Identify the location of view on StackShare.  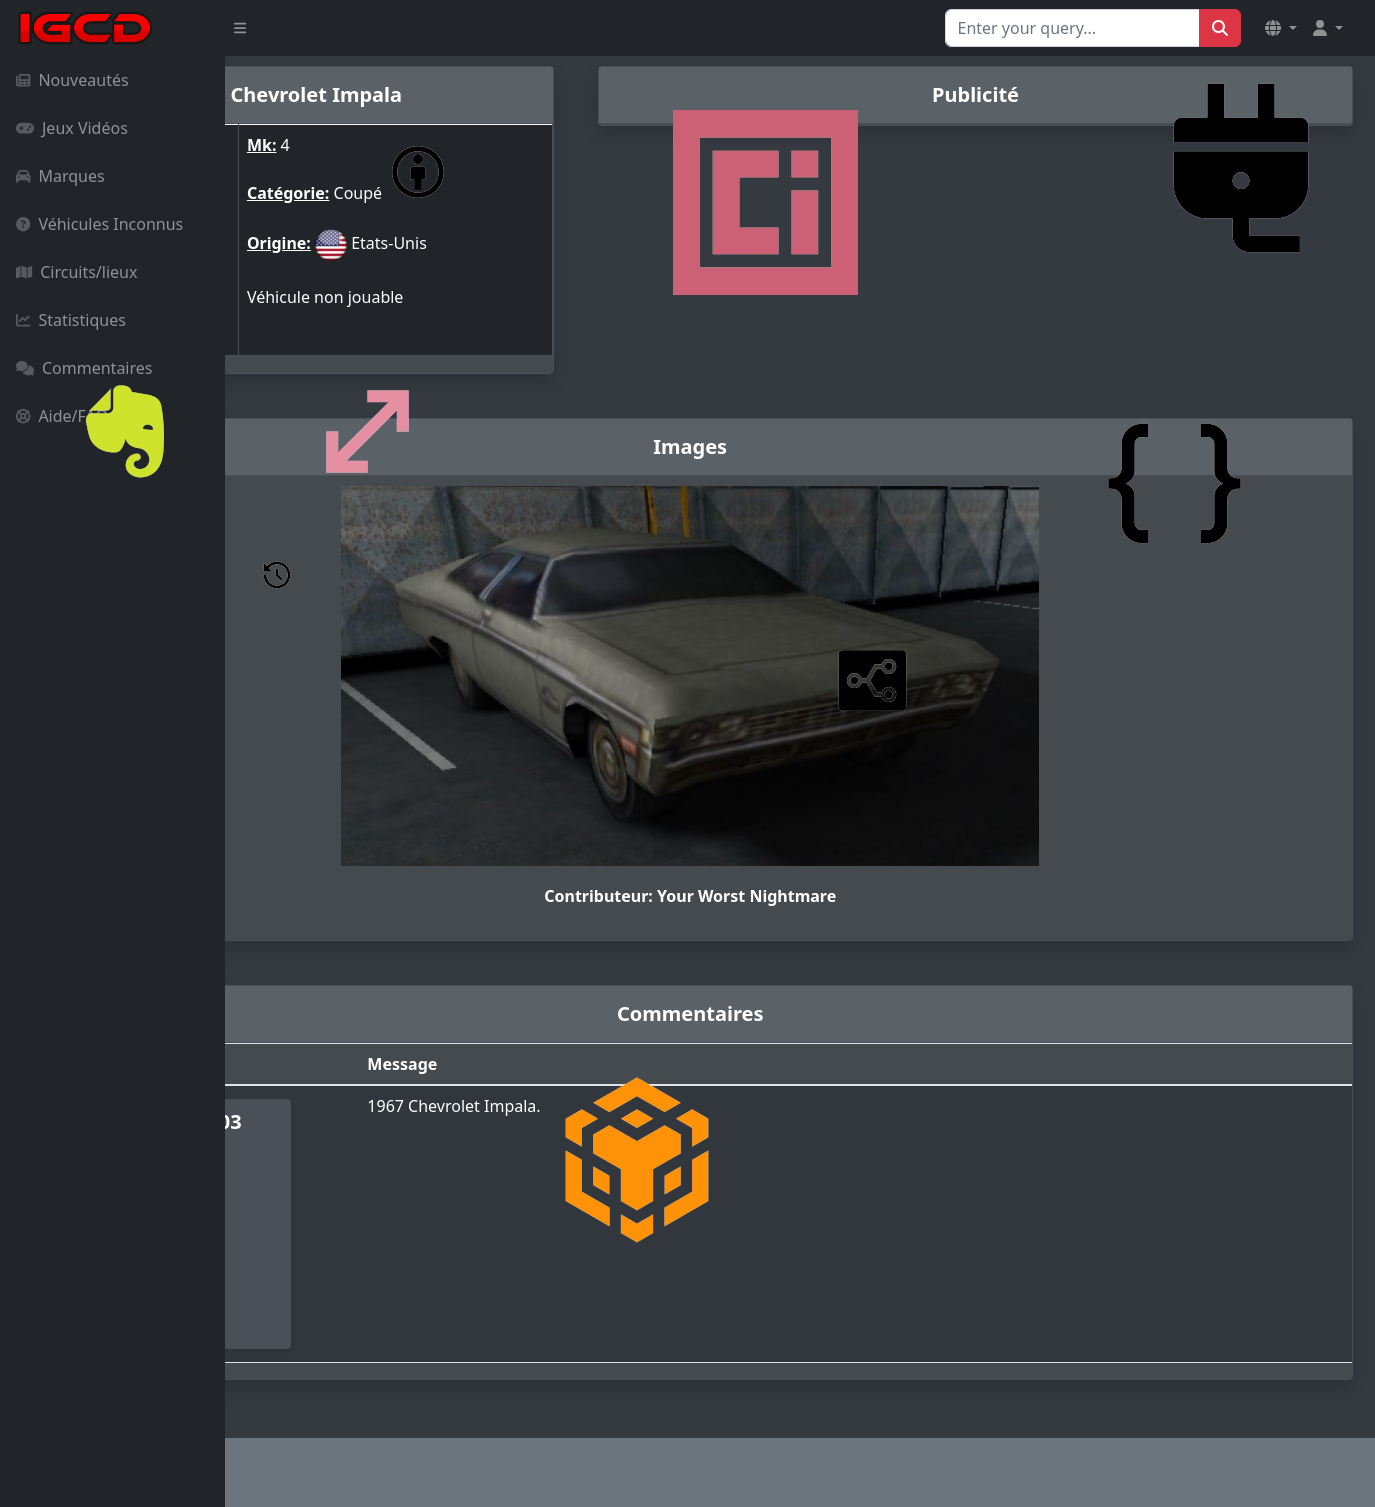
(872, 680).